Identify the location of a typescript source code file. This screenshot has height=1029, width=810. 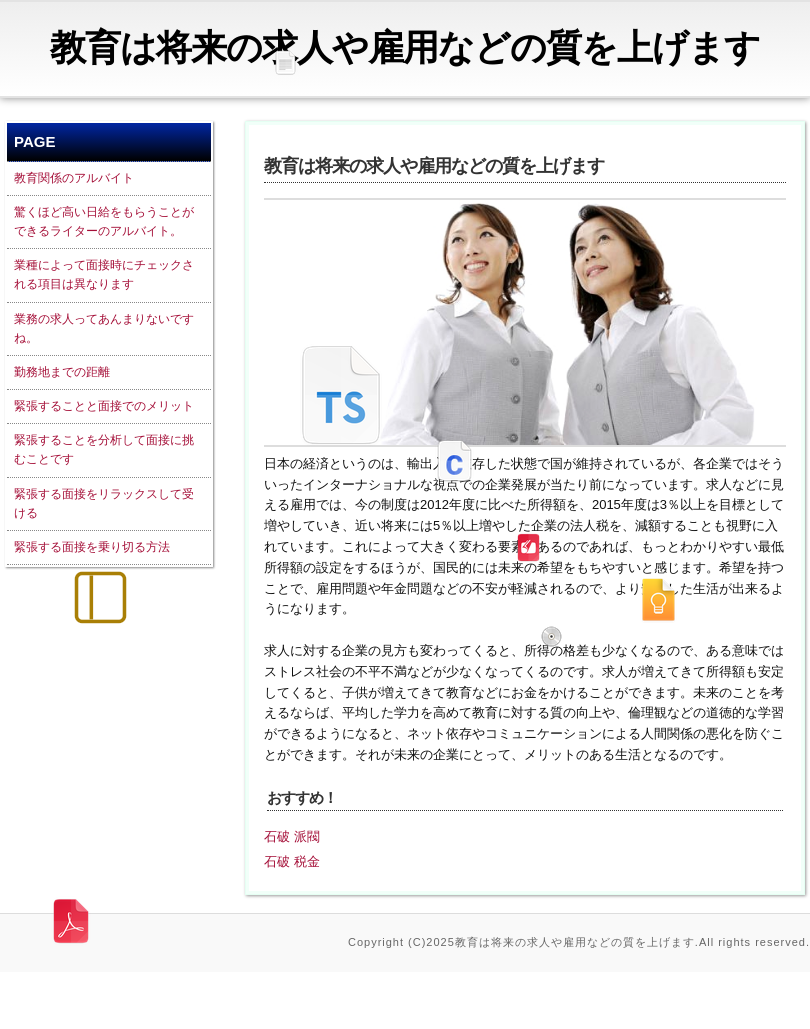
(341, 395).